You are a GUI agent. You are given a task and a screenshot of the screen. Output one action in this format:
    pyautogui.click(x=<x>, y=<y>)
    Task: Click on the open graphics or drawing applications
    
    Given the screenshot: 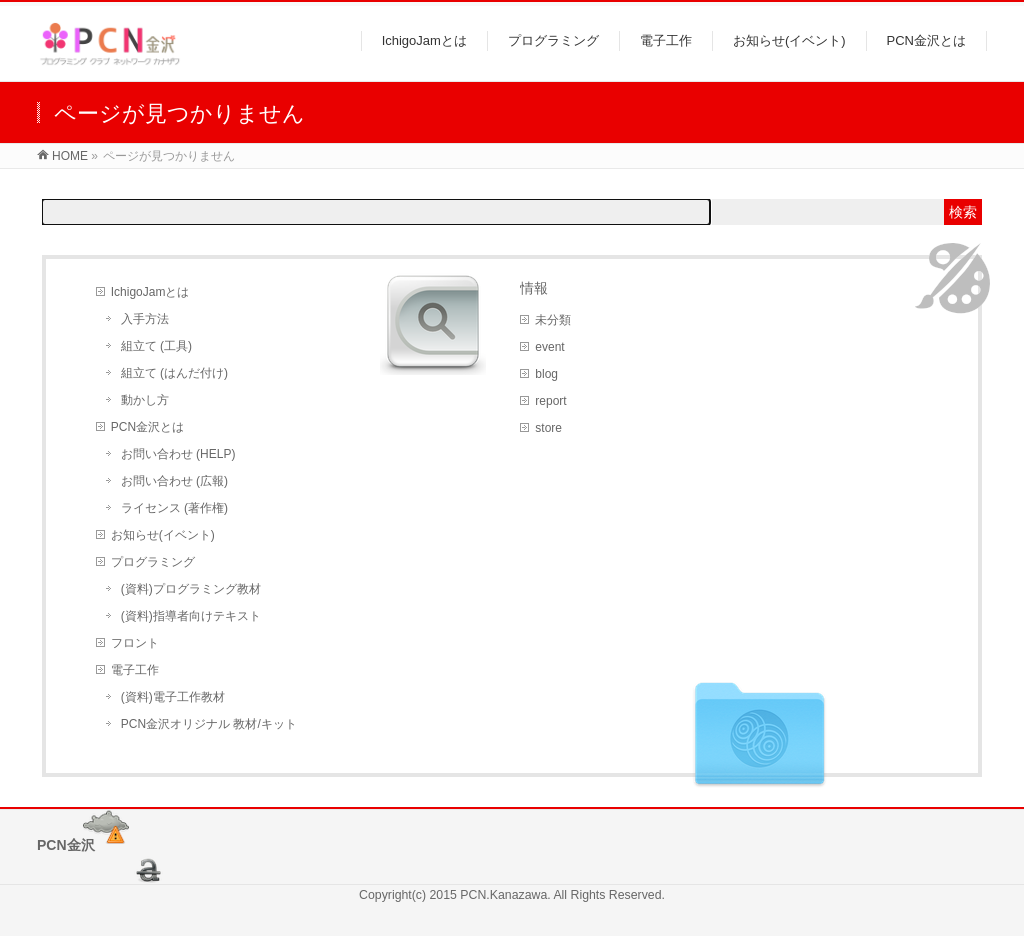 What is the action you would take?
    pyautogui.click(x=952, y=280)
    